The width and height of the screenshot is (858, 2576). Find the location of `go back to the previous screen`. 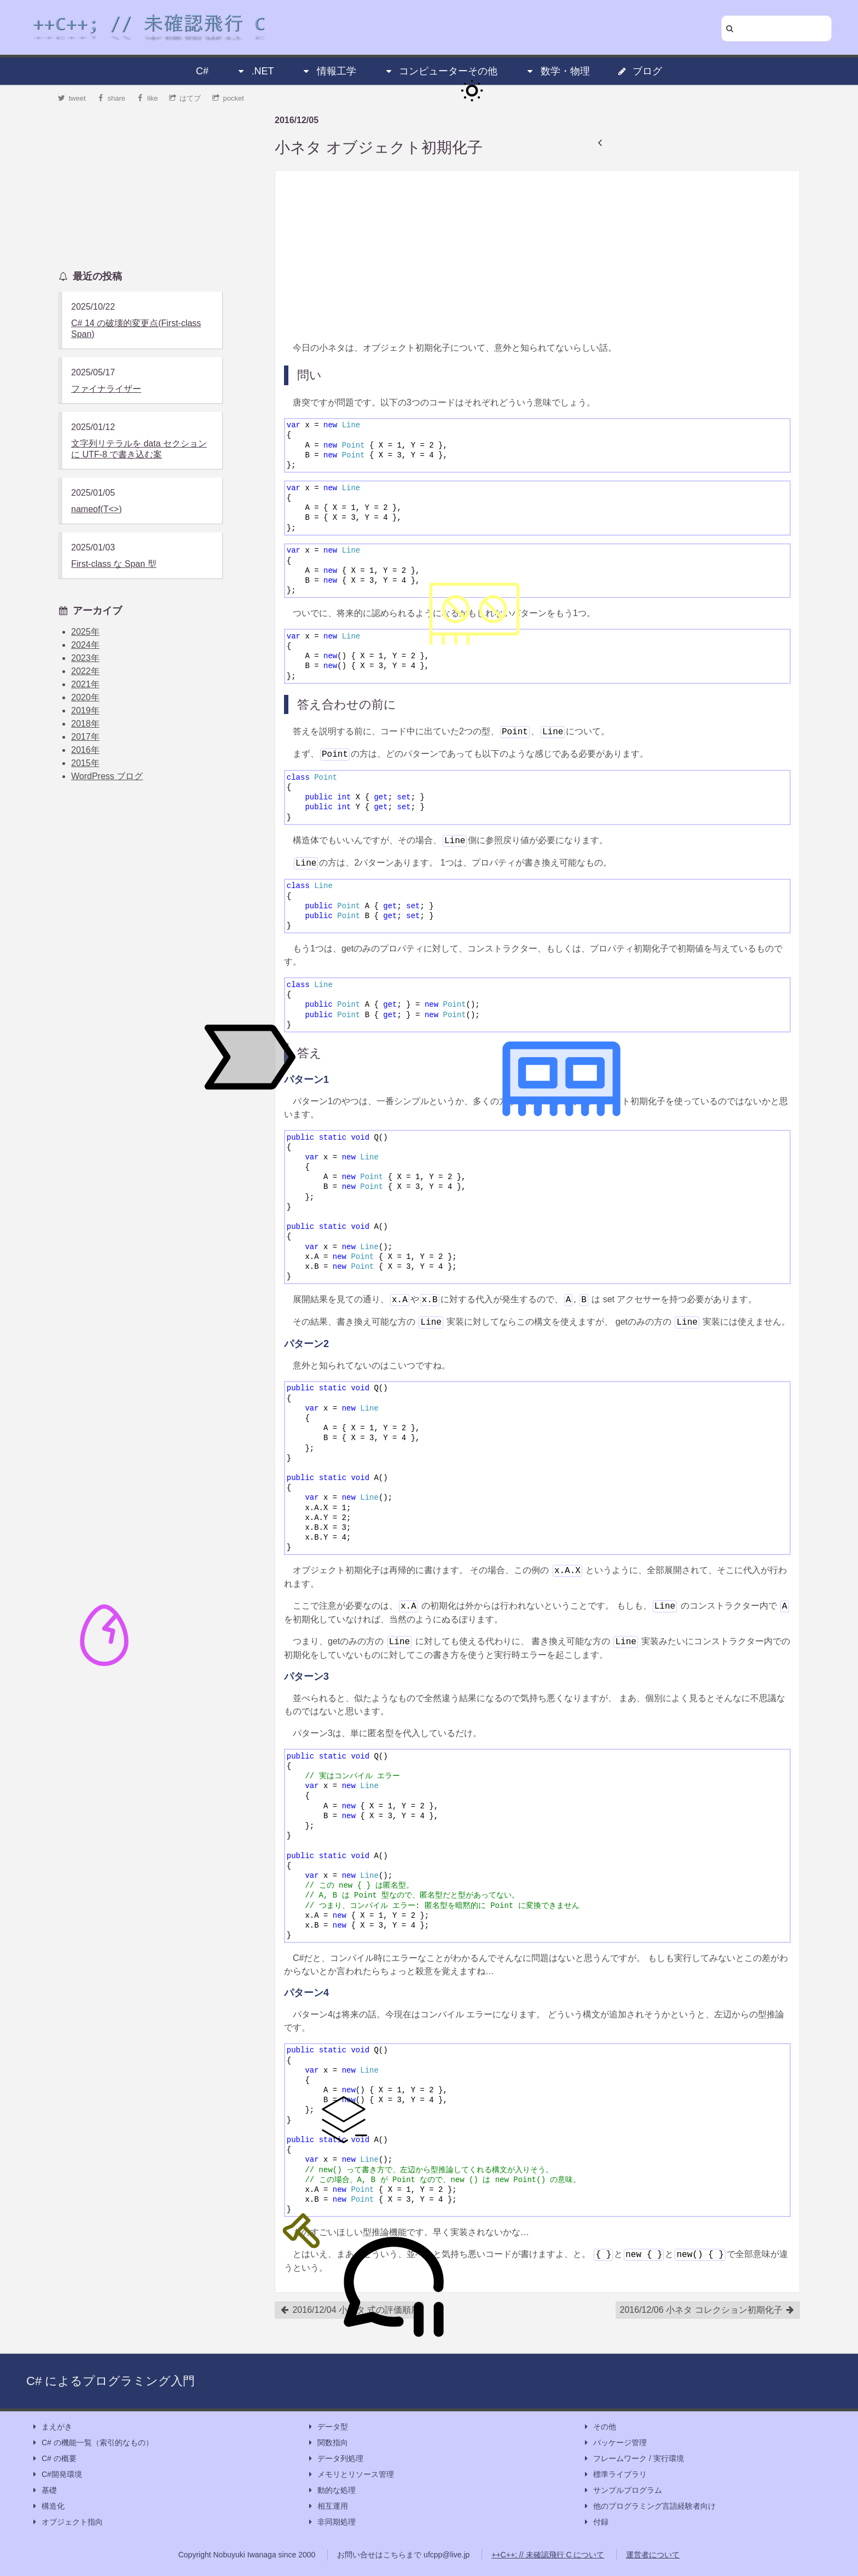

go back to the previous screen is located at coordinates (600, 143).